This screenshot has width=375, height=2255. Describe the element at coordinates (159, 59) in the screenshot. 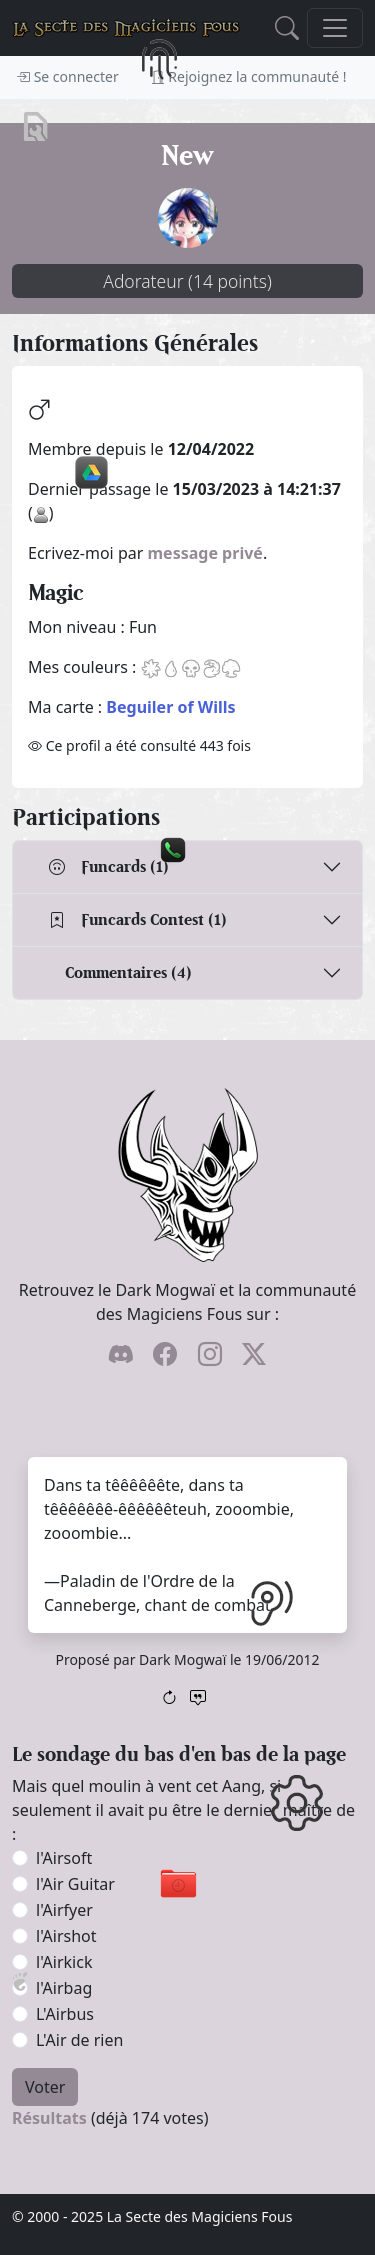

I see `authenticate with fingerprint` at that location.